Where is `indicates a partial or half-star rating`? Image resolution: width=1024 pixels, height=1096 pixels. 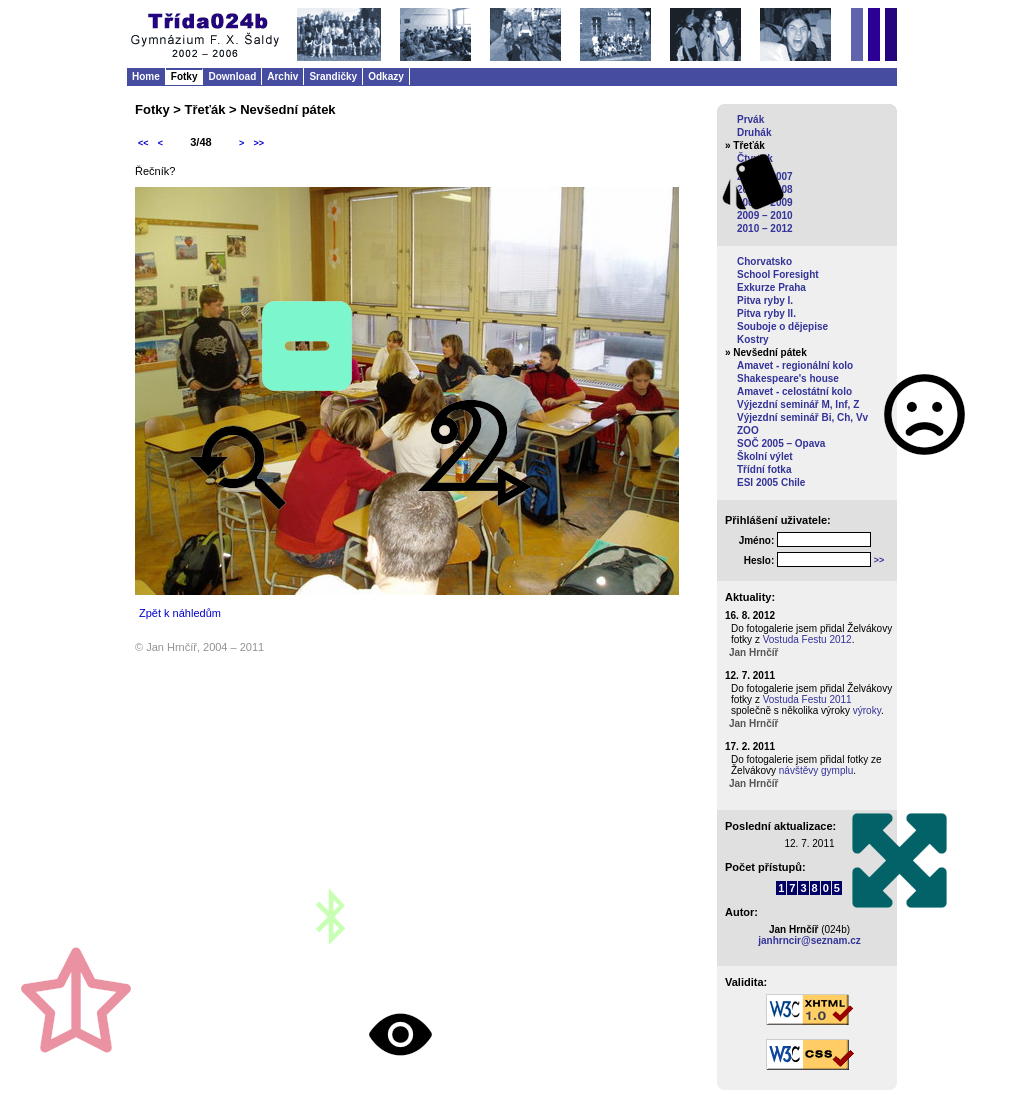
indicates a partial or half-star rating is located at coordinates (76, 1005).